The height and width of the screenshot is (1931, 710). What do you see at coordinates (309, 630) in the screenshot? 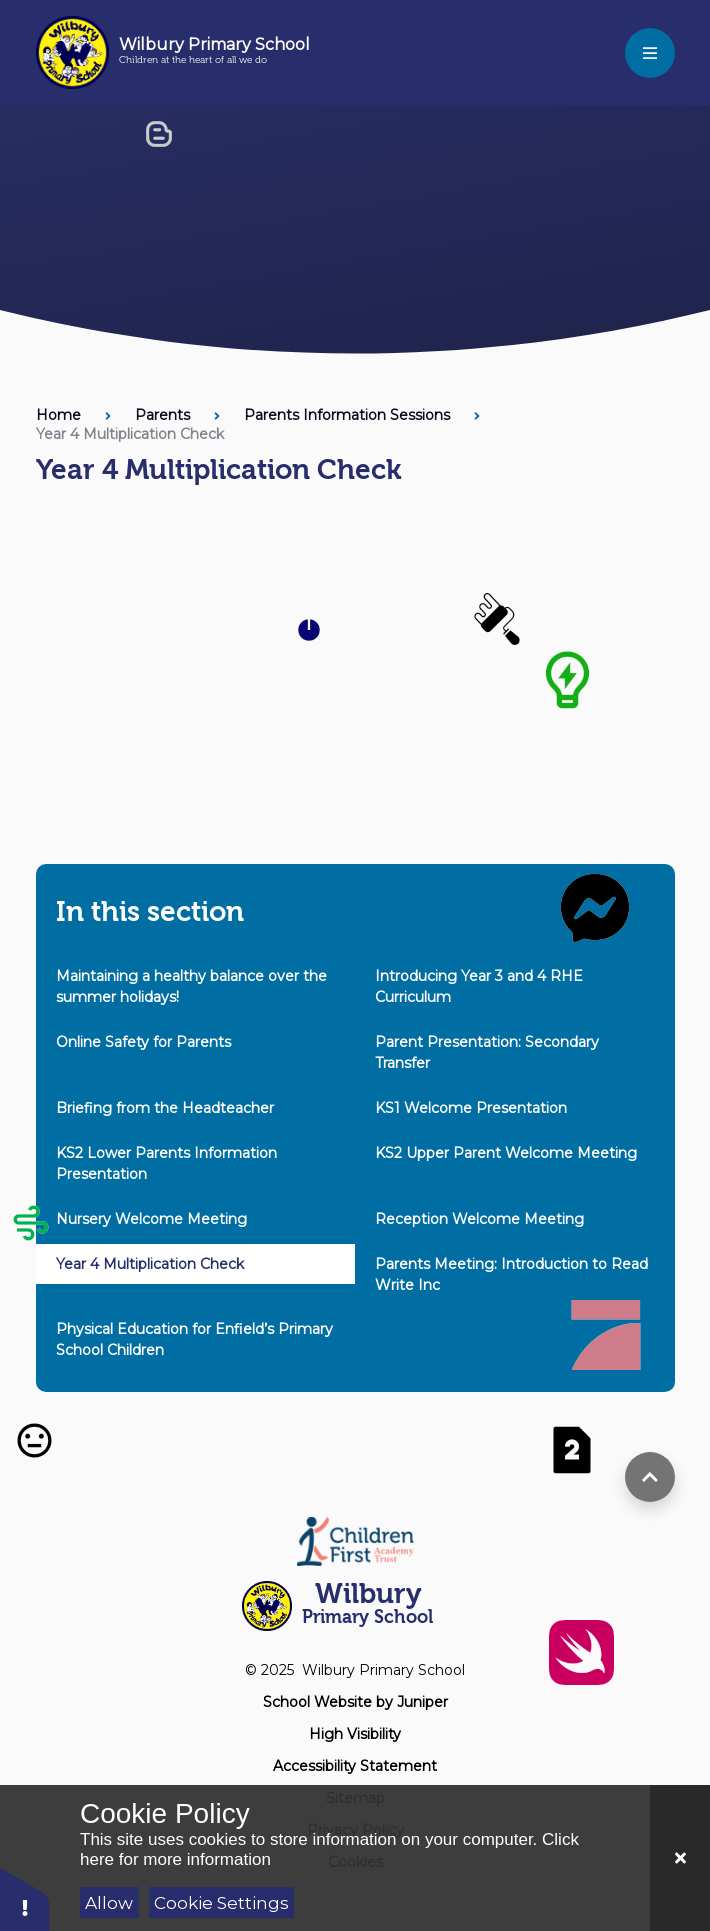
I see `power off or shut down the device` at bounding box center [309, 630].